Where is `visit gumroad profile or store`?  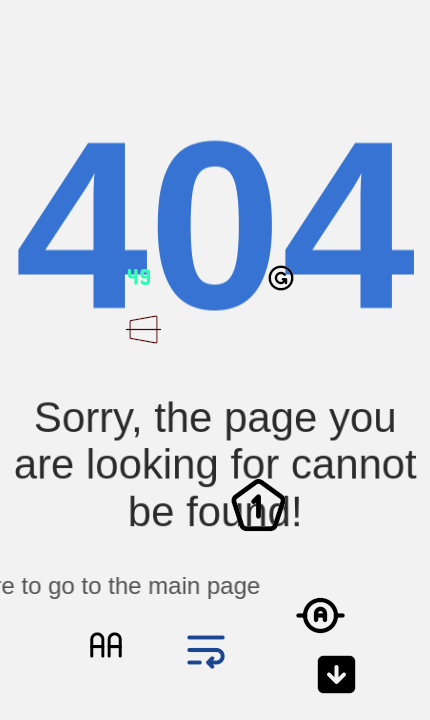 visit gumroad profile or store is located at coordinates (281, 278).